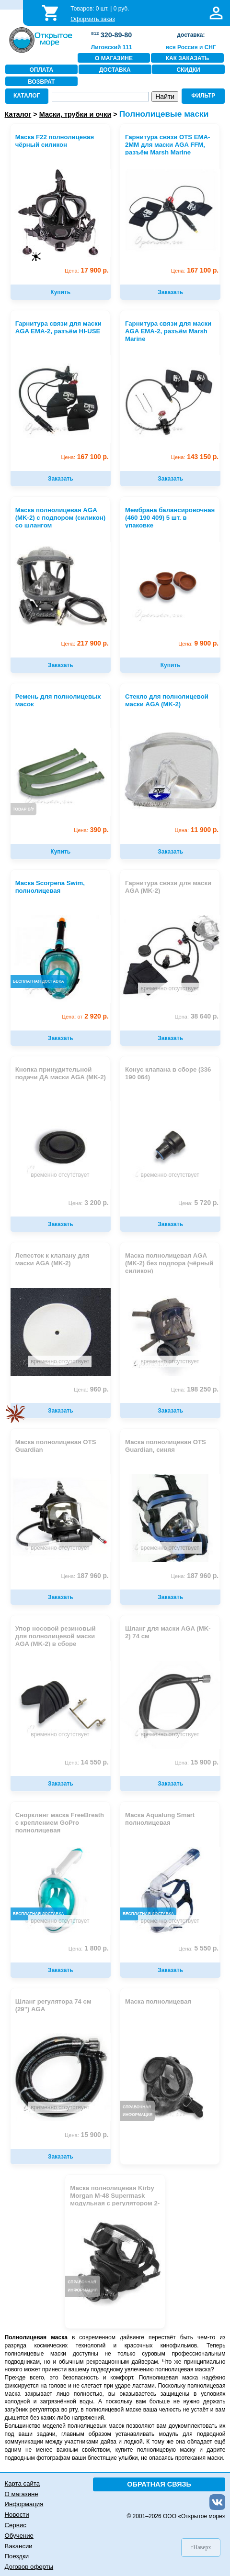  What do you see at coordinates (36, 256) in the screenshot?
I see `indicates an explosion or blast effect in gameplay` at bounding box center [36, 256].